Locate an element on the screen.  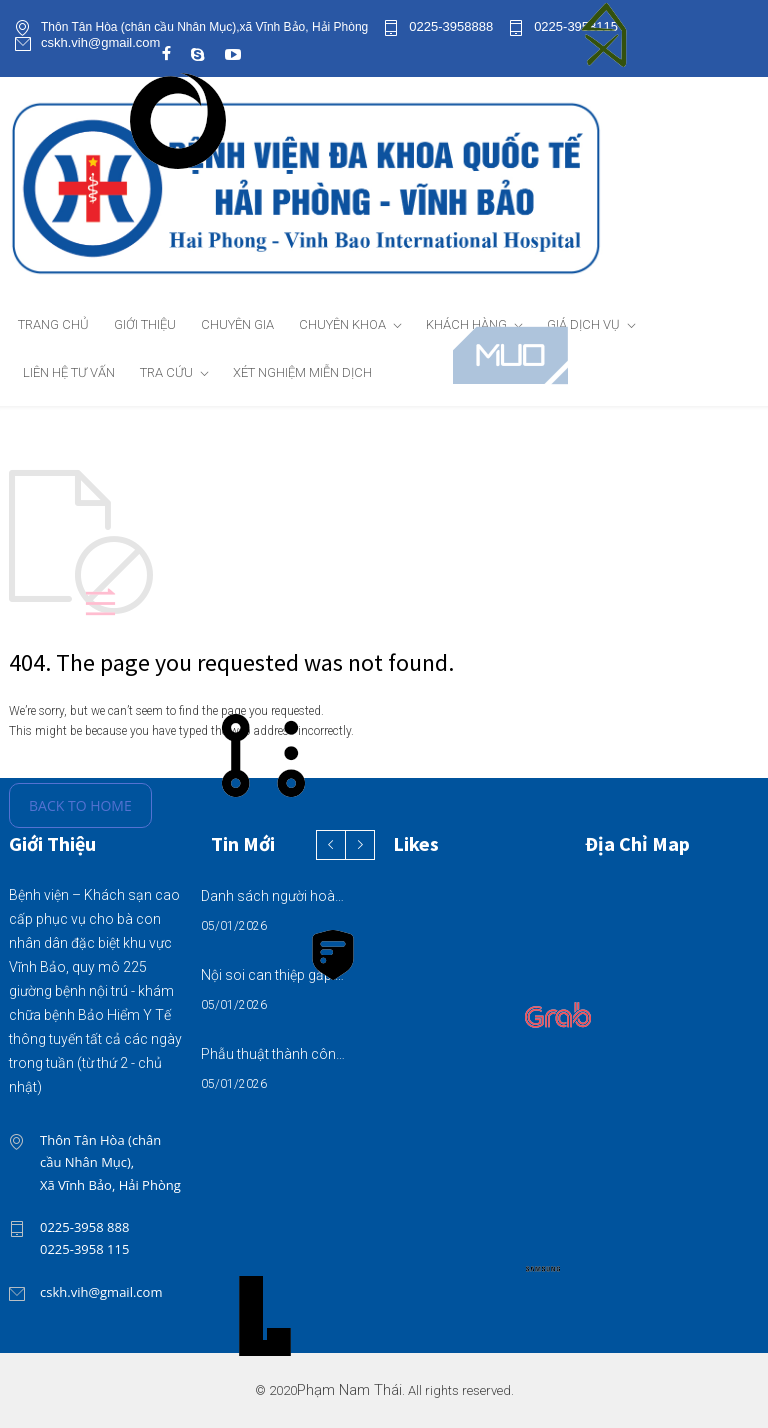
open the Homify app is located at coordinates (604, 35).